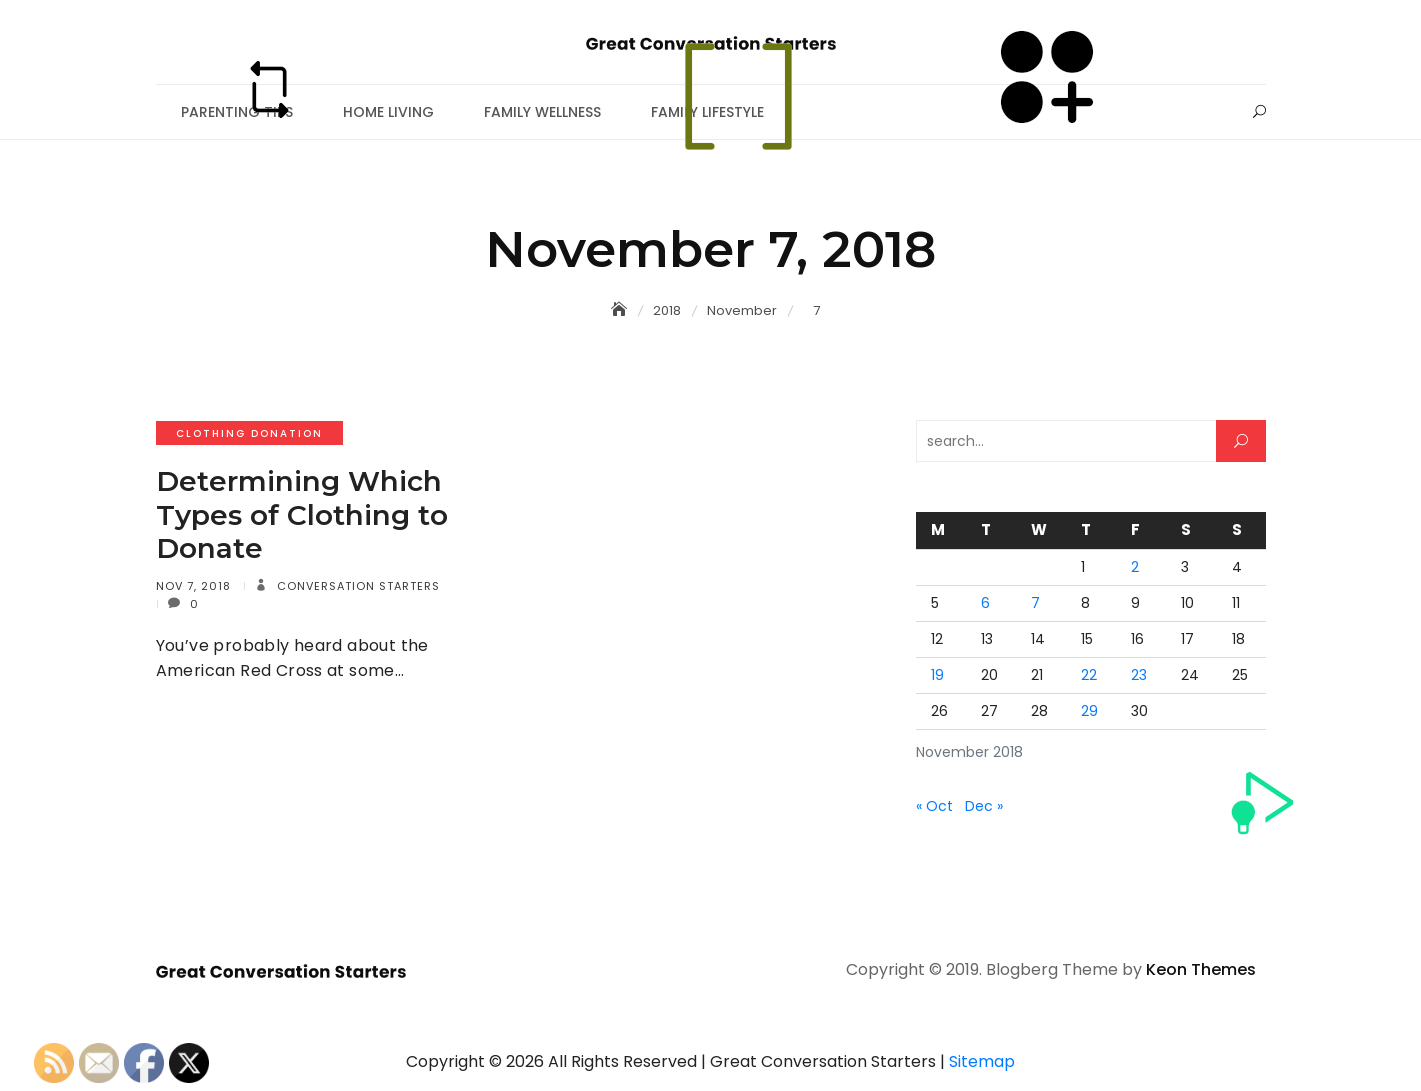  Describe the element at coordinates (269, 89) in the screenshot. I see `rotate device orientation` at that location.